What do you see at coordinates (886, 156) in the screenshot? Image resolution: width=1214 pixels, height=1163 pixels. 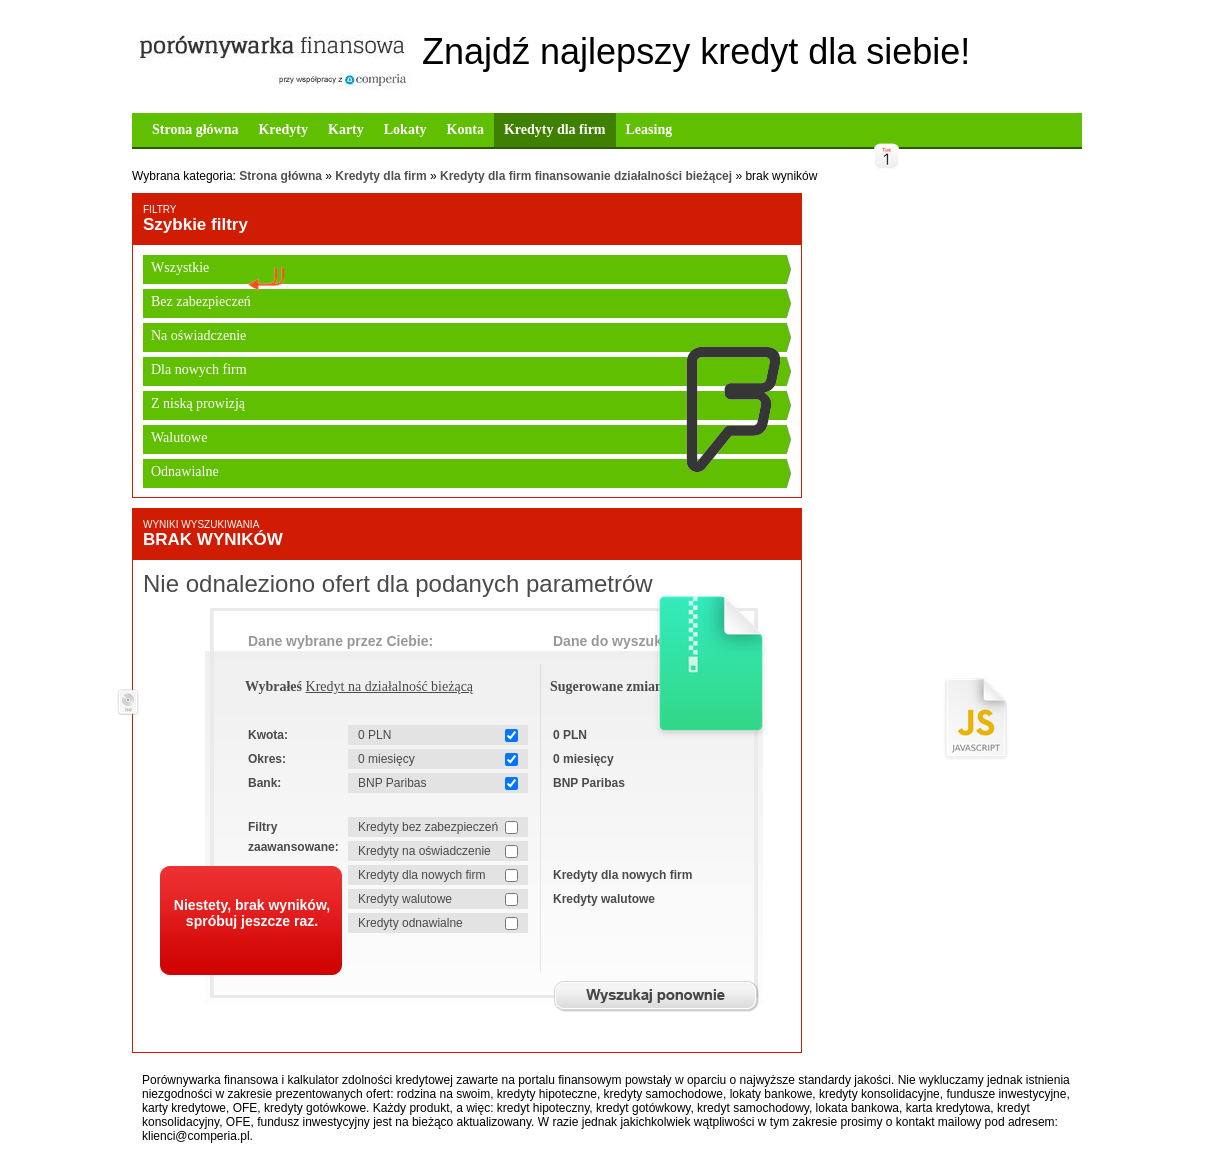 I see `open the calendar app` at bounding box center [886, 156].